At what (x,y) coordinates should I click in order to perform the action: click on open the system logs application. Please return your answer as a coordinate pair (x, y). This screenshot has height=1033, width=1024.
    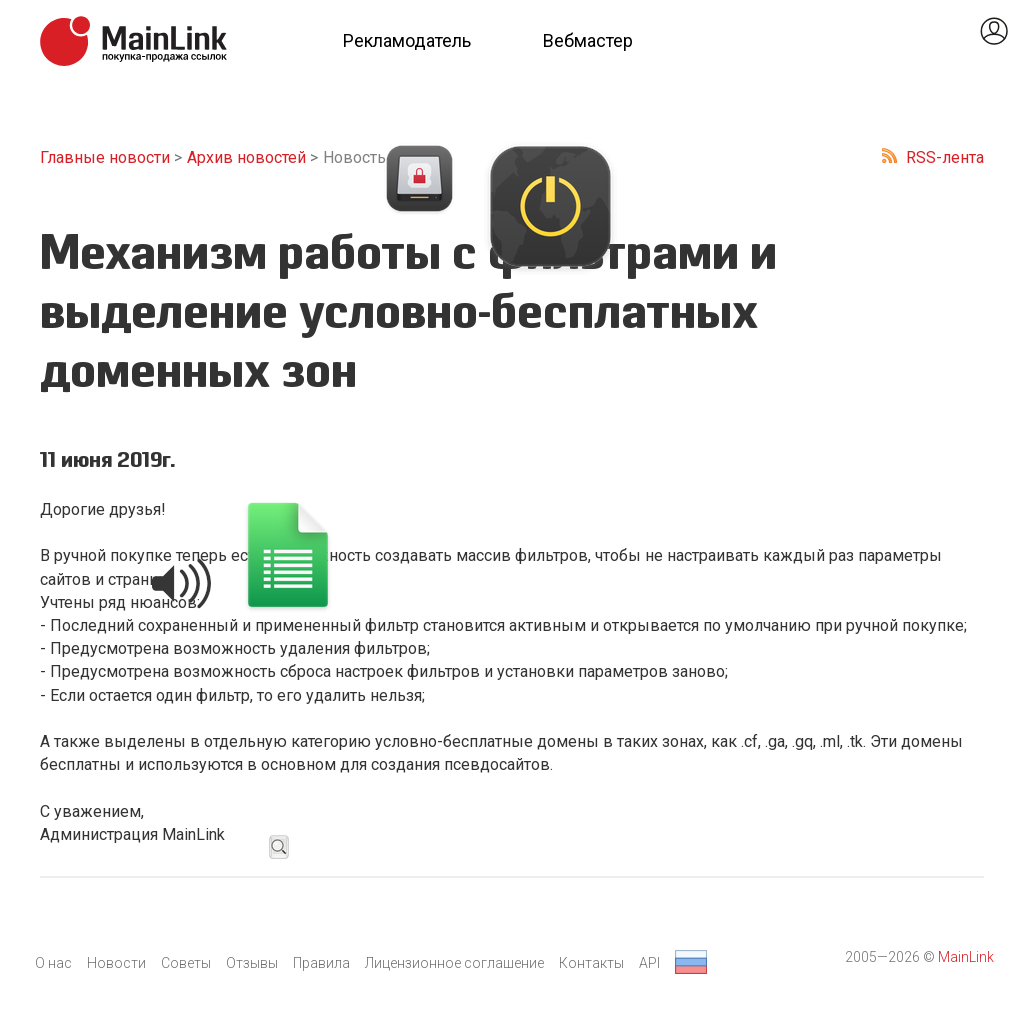
    Looking at the image, I should click on (279, 847).